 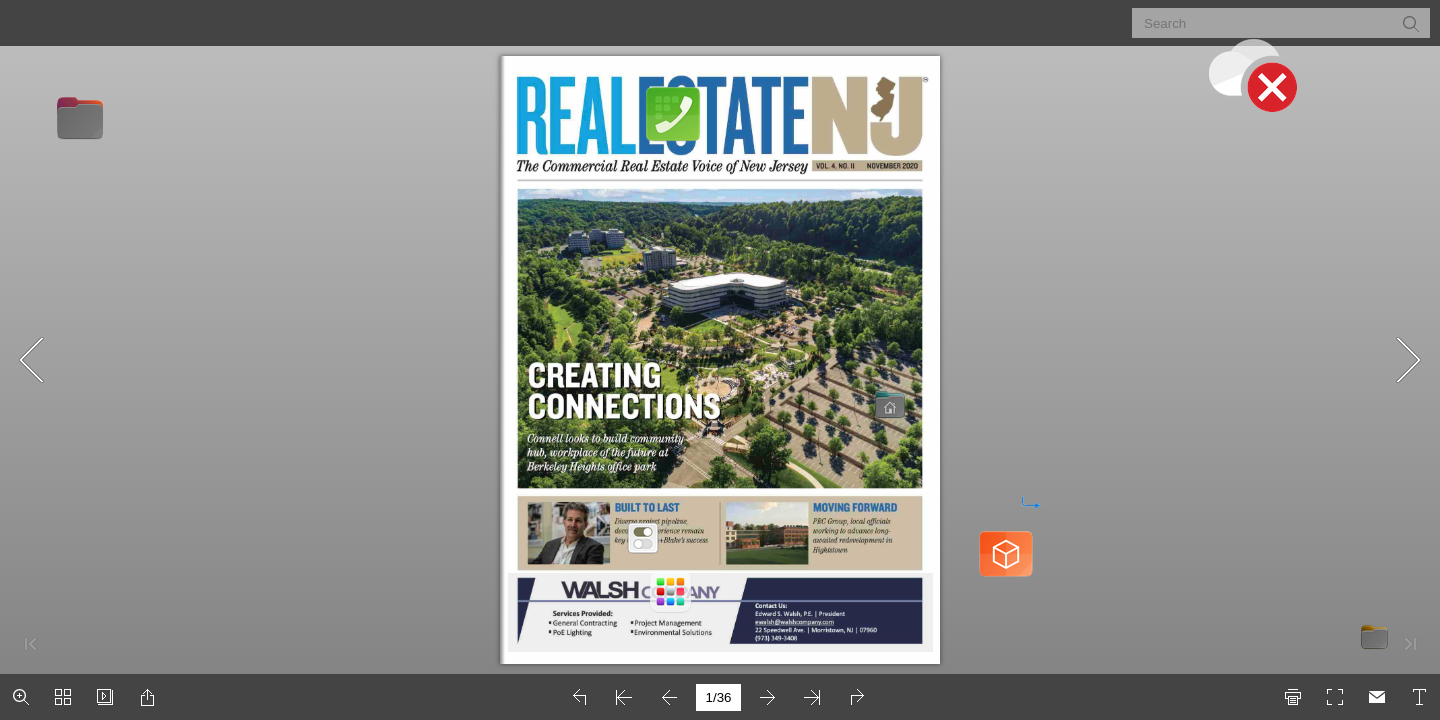 What do you see at coordinates (890, 404) in the screenshot?
I see `access your home folder` at bounding box center [890, 404].